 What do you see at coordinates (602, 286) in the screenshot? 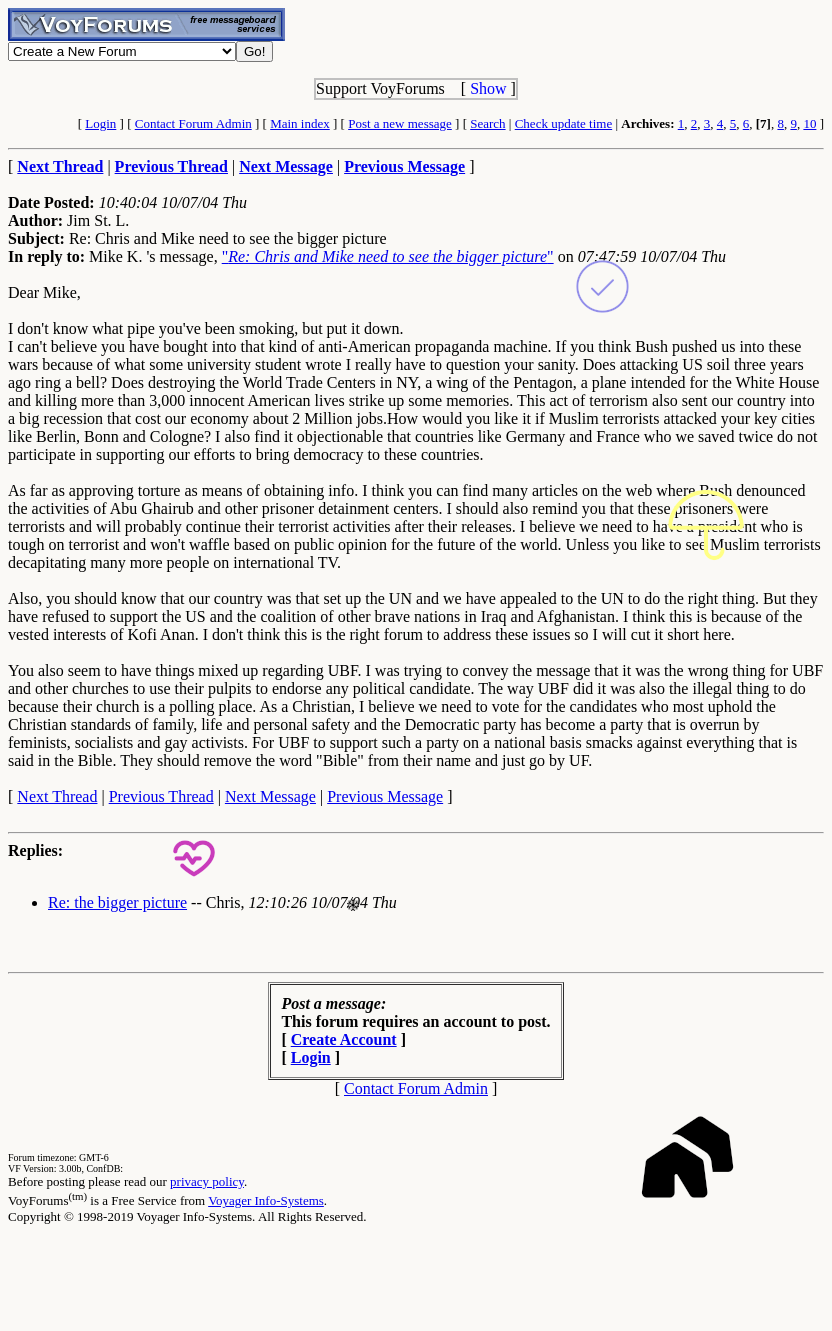
I see `confirms a completed action or task` at bounding box center [602, 286].